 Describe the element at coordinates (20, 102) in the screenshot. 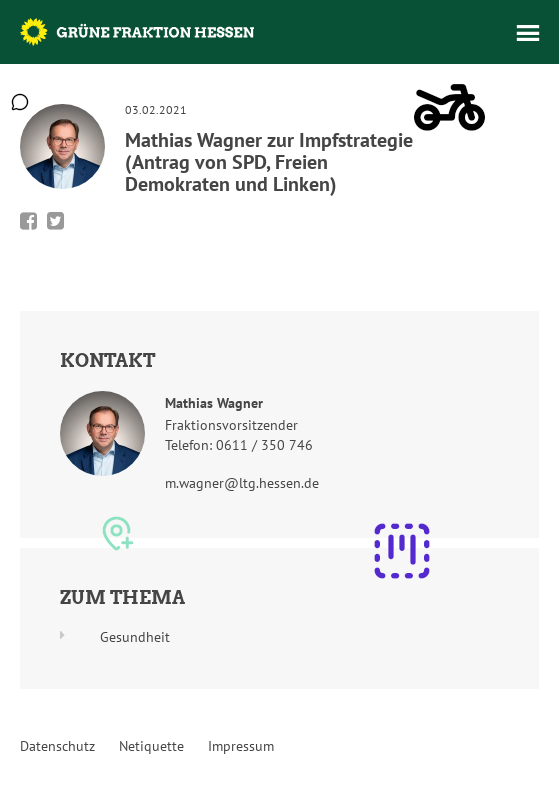

I see `open chat or messaging` at that location.